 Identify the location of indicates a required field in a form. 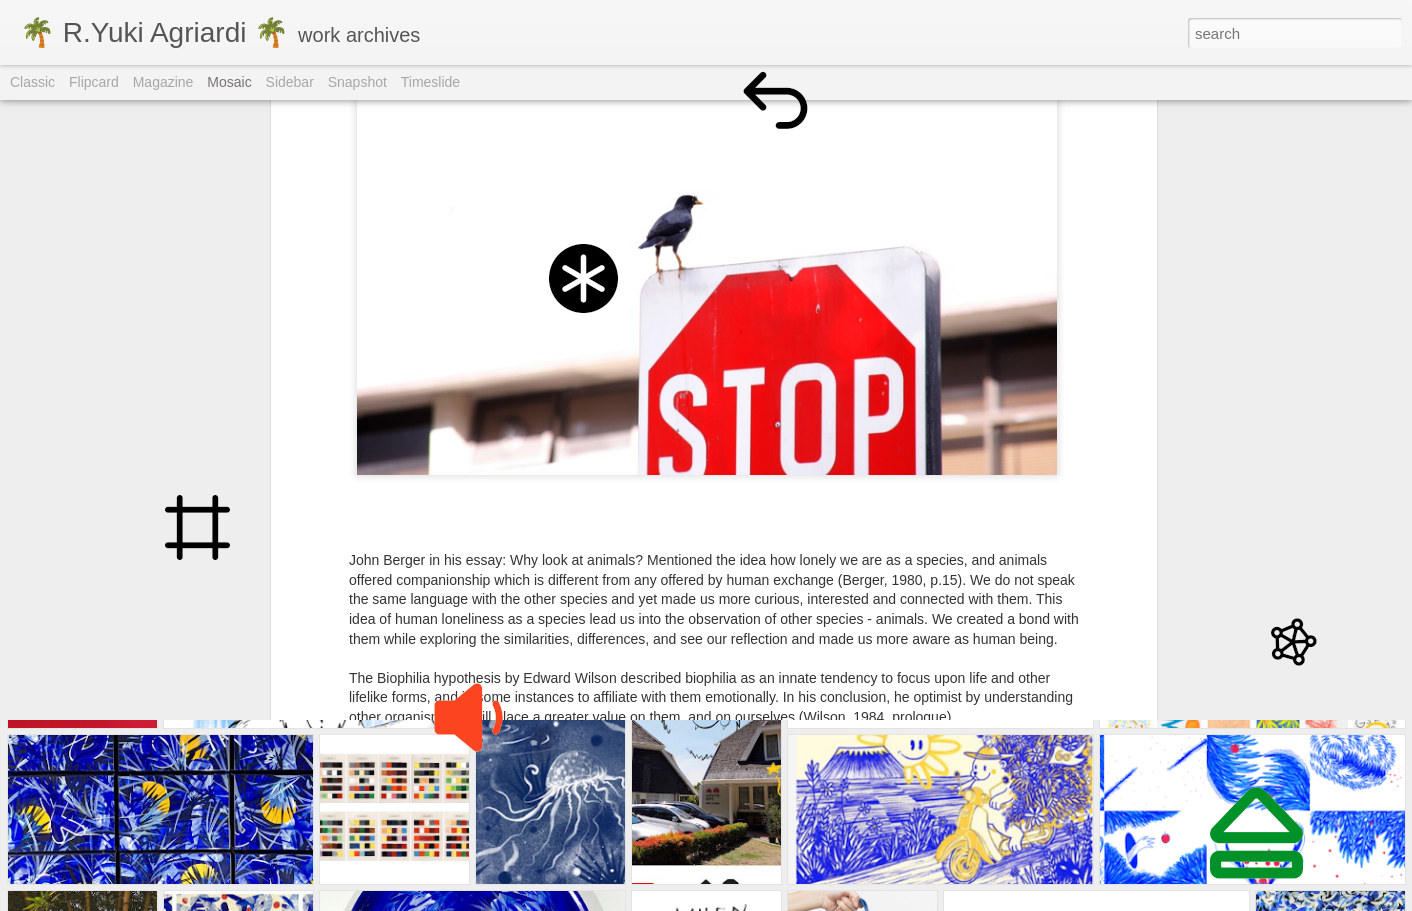
(583, 278).